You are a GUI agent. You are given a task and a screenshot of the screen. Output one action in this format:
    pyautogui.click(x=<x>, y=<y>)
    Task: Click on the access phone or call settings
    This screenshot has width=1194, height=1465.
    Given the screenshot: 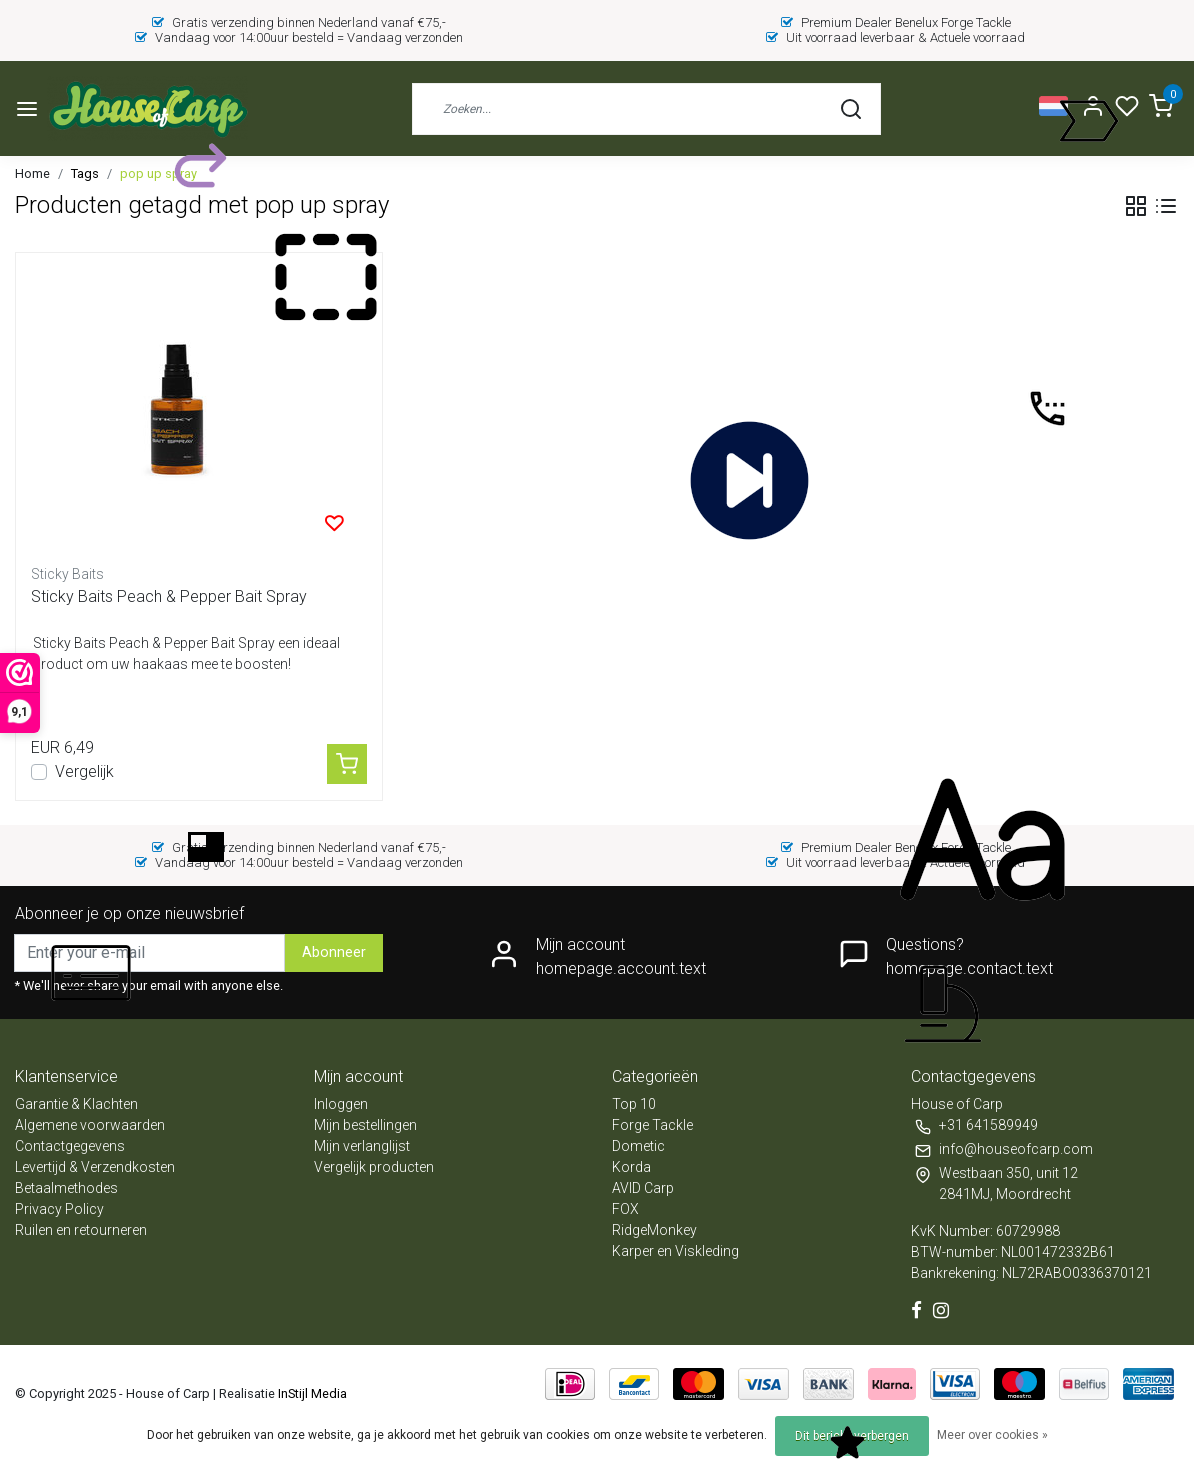 What is the action you would take?
    pyautogui.click(x=1047, y=408)
    